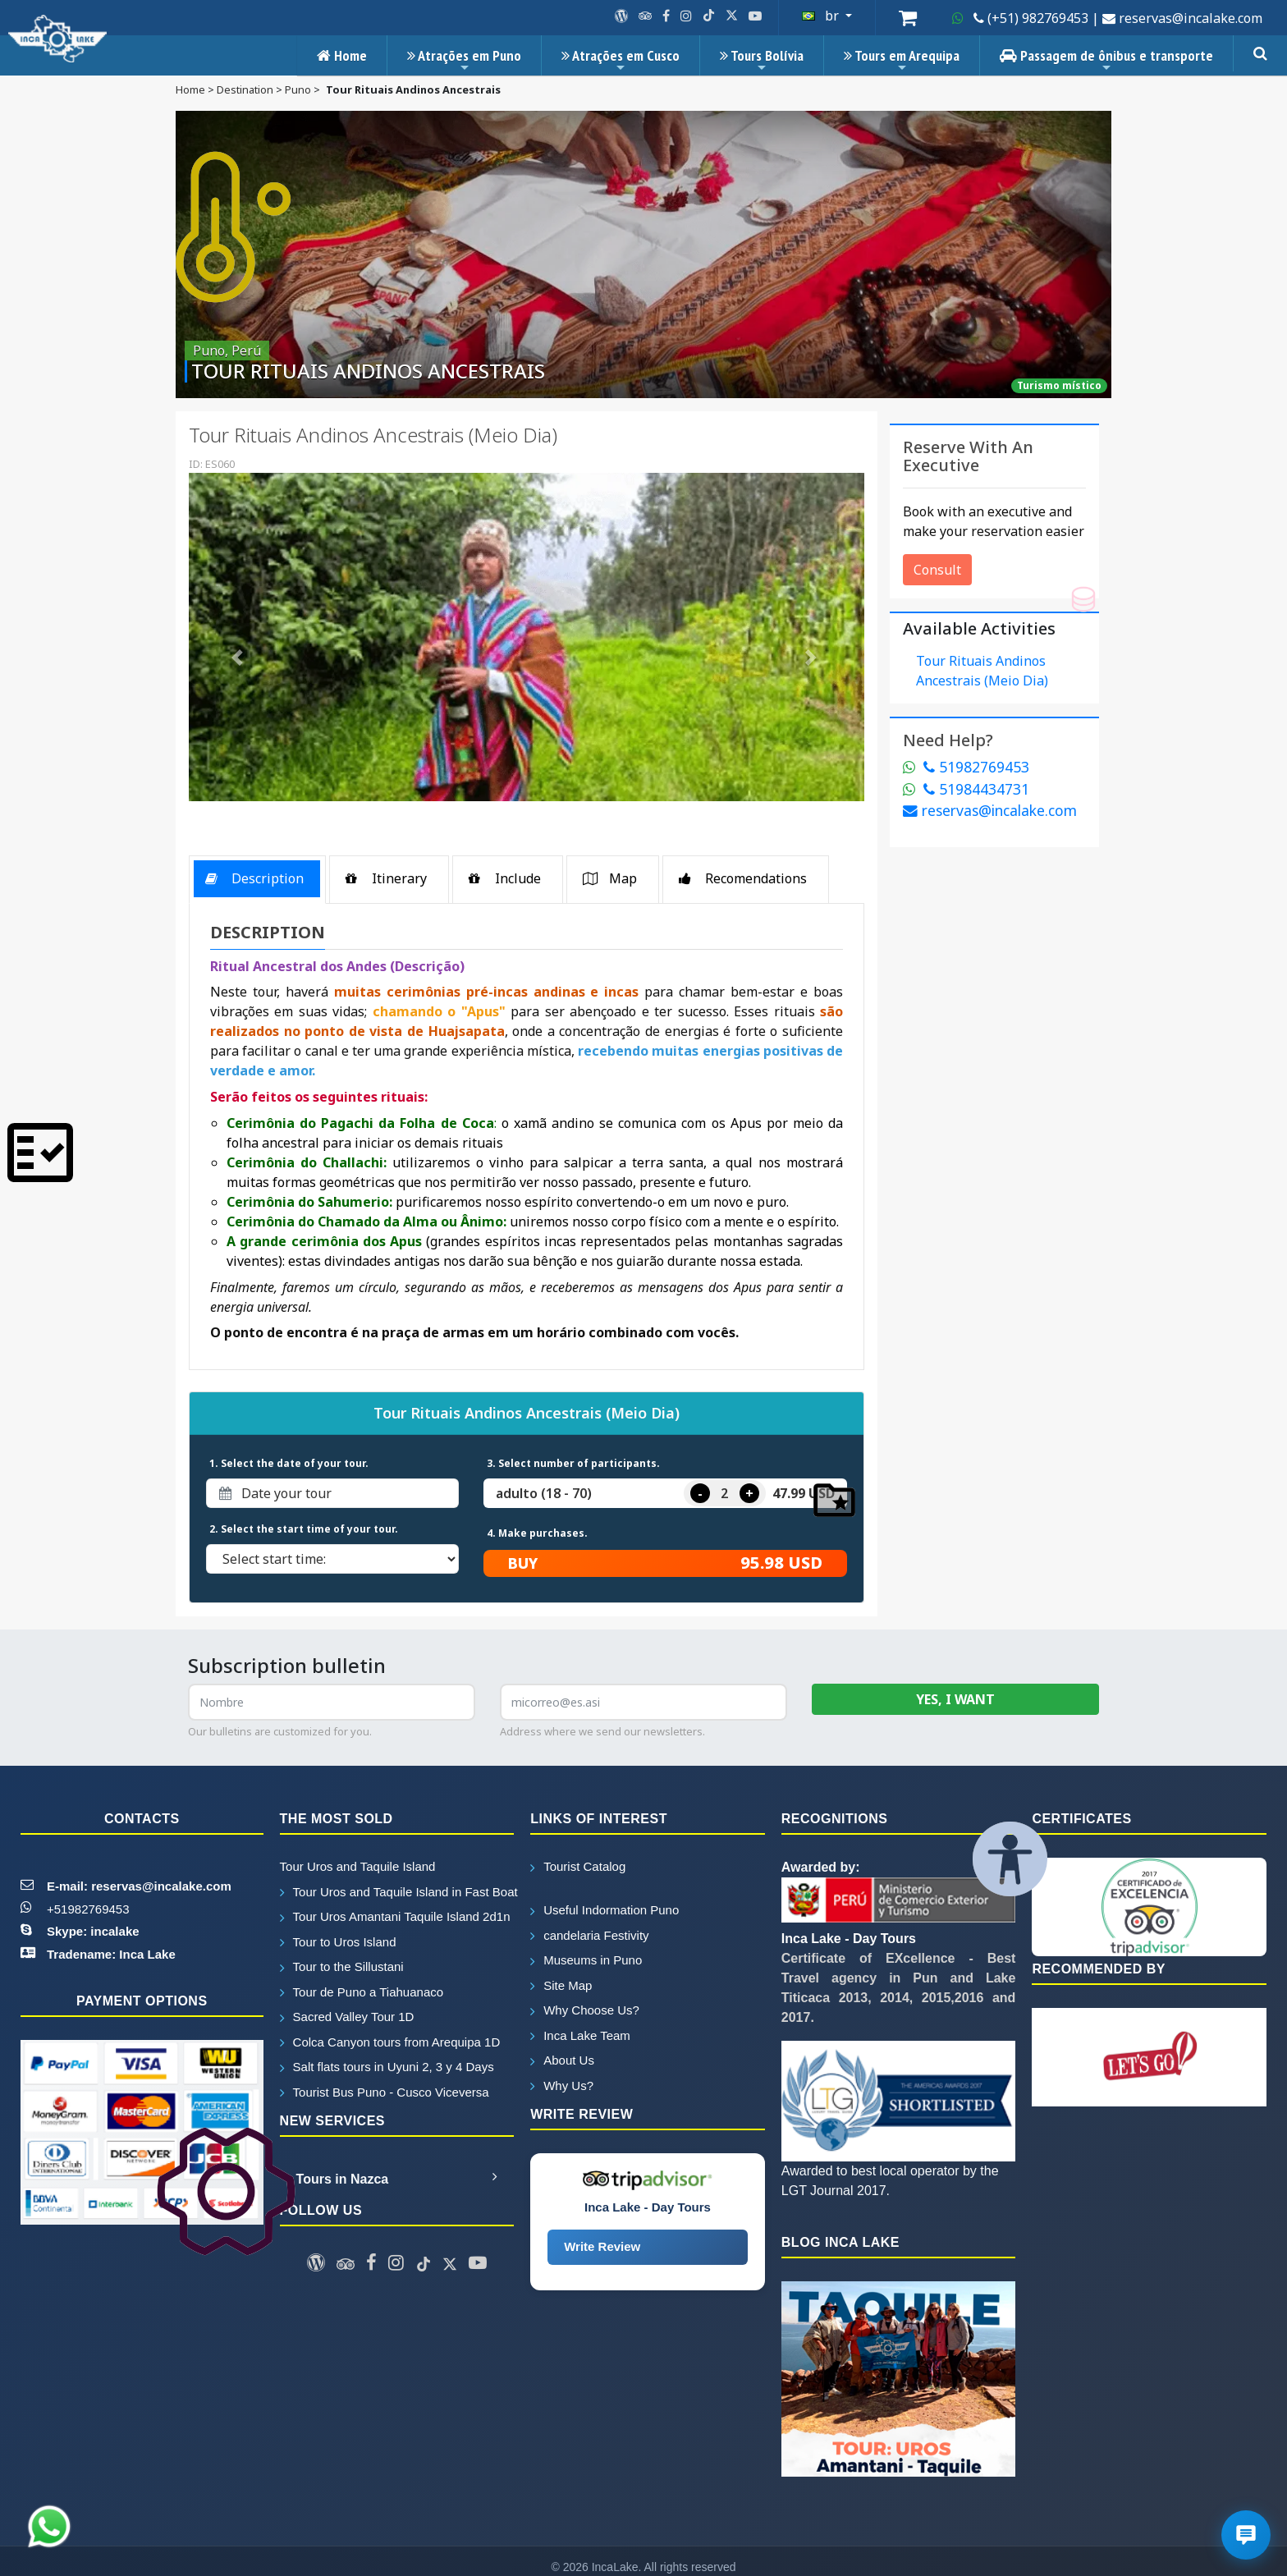  Describe the element at coordinates (226, 2191) in the screenshot. I see `access settings or preferences` at that location.